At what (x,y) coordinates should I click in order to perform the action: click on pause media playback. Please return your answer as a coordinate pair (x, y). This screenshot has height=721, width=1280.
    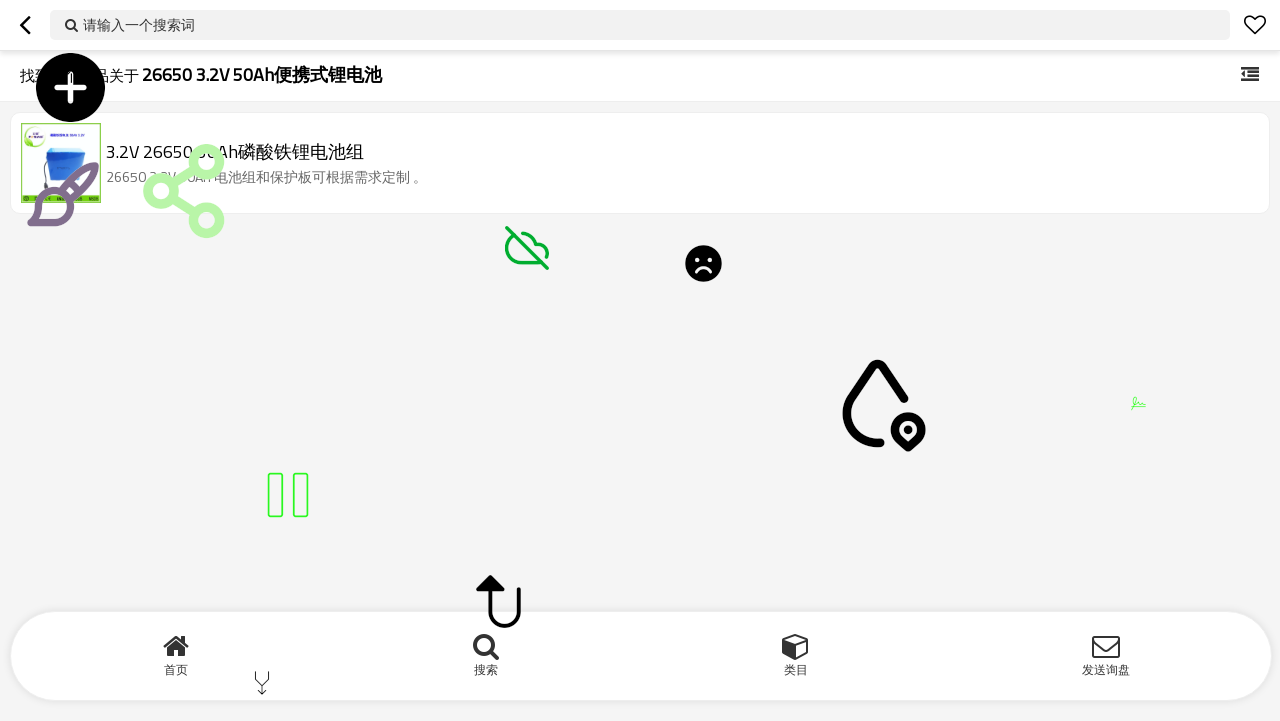
    Looking at the image, I should click on (288, 495).